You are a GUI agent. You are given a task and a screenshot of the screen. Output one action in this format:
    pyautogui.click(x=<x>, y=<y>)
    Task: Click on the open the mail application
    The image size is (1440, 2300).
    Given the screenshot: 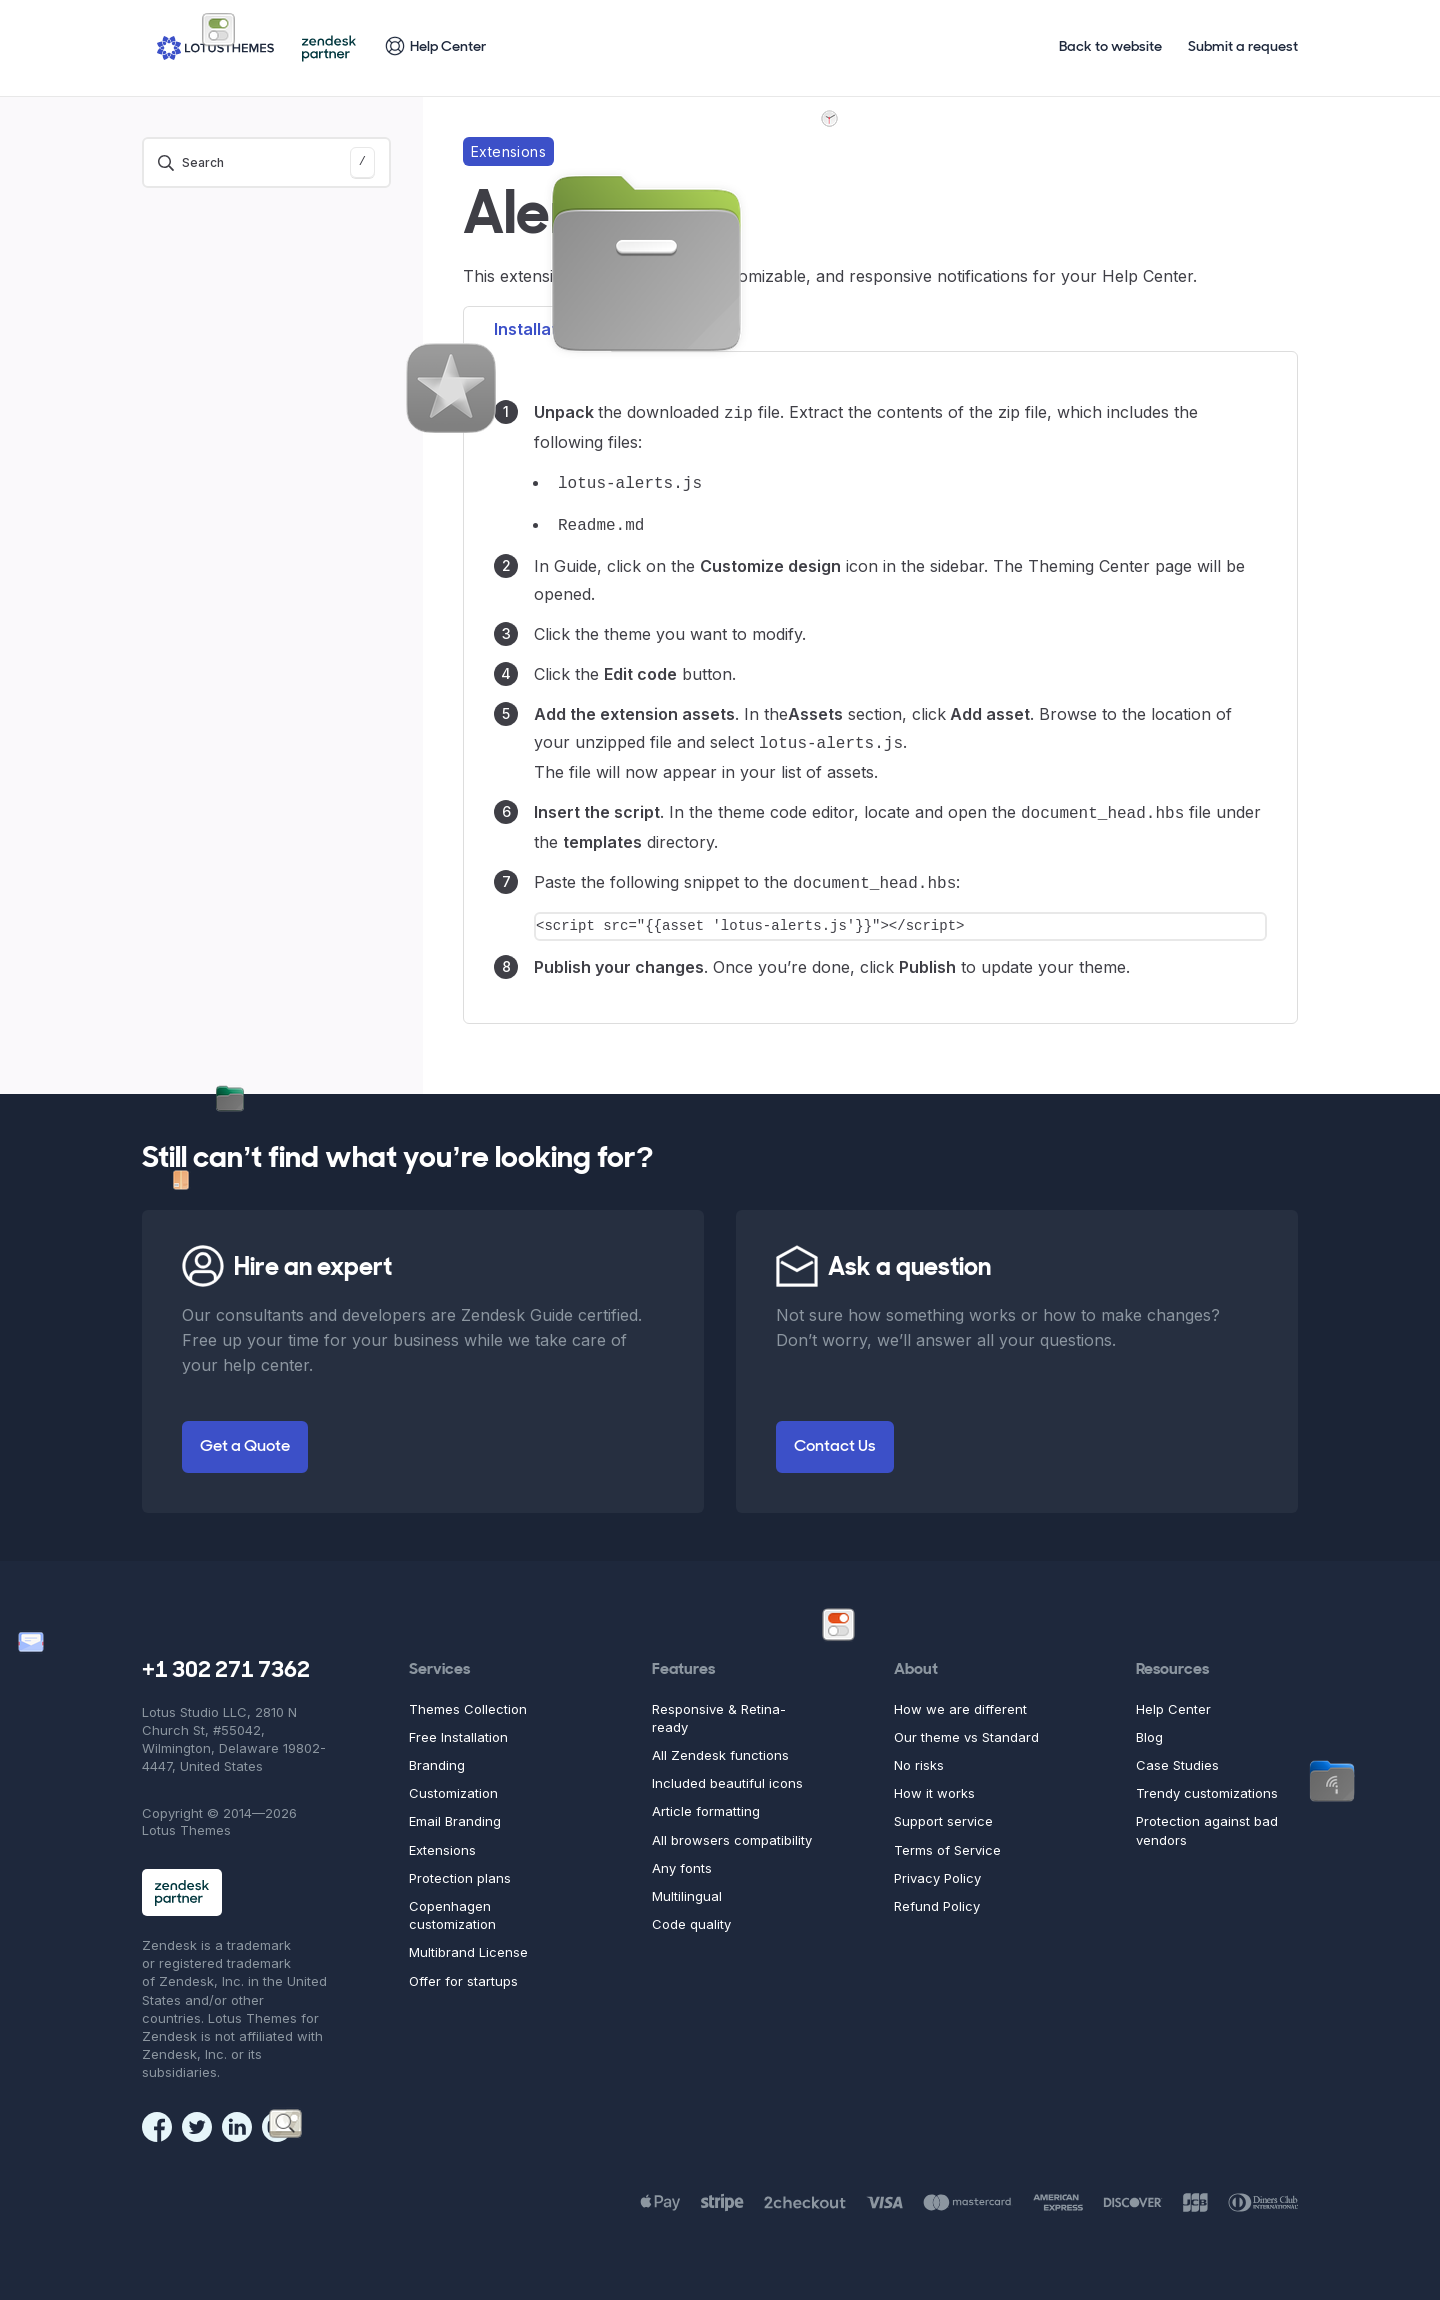 What is the action you would take?
    pyautogui.click(x=31, y=1642)
    